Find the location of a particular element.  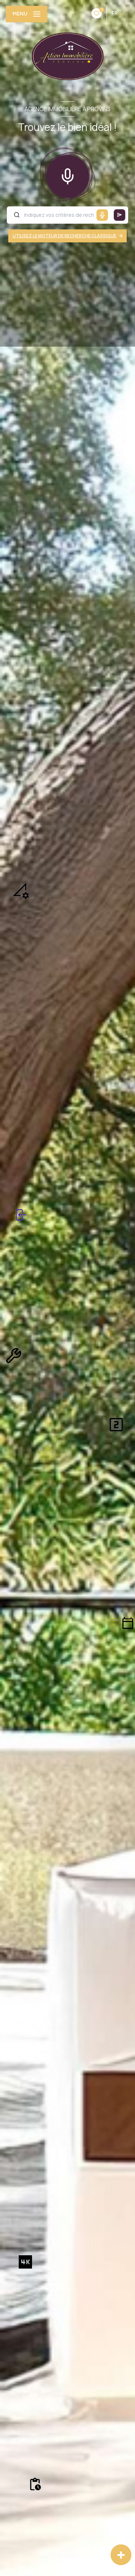

indicates 4K resolution video quality is located at coordinates (25, 2262).